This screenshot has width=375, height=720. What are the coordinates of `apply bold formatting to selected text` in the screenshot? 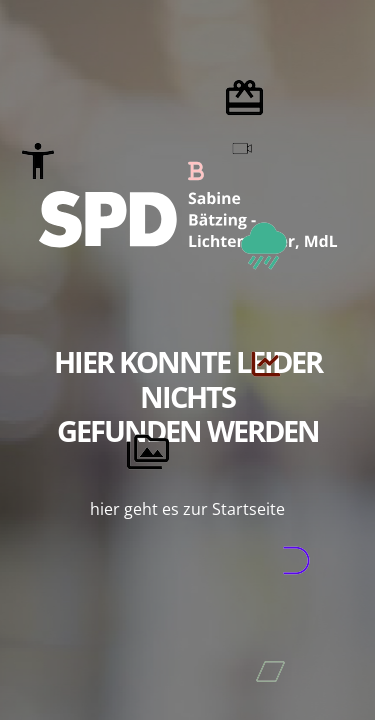 It's located at (196, 171).